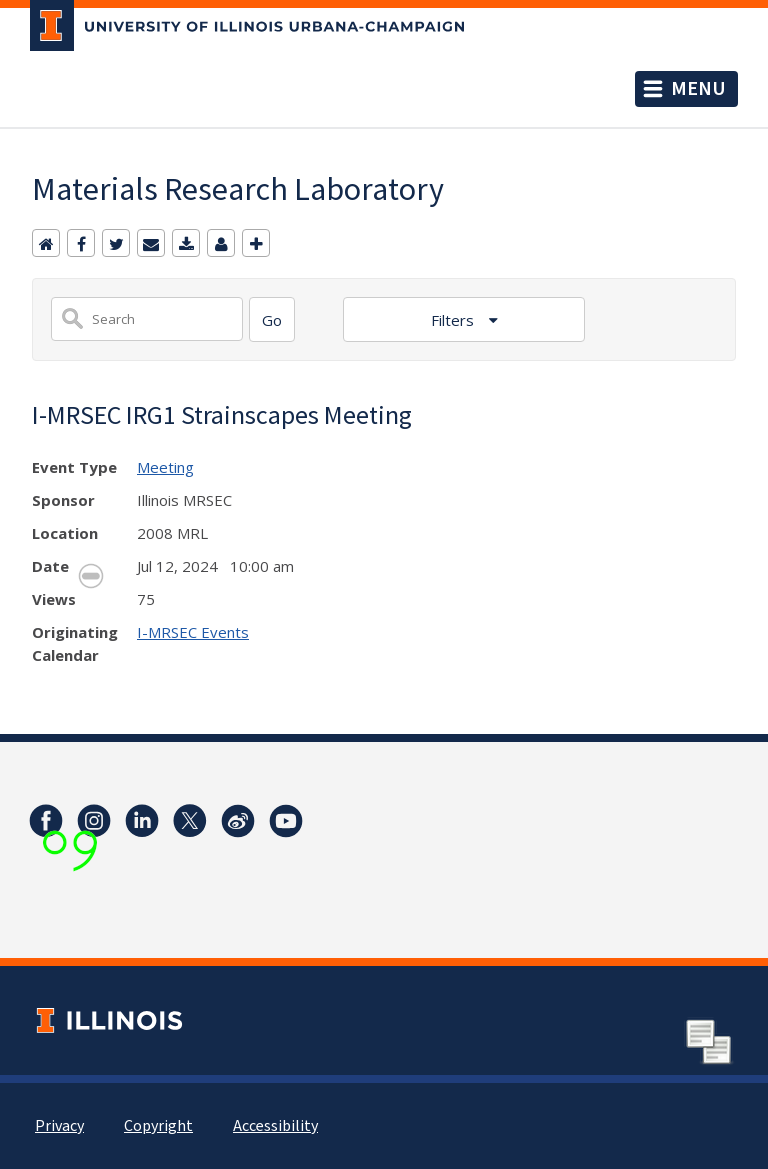 This screenshot has width=768, height=1169. I want to click on indicates a partially selected or indeterminate radio button state, so click(91, 576).